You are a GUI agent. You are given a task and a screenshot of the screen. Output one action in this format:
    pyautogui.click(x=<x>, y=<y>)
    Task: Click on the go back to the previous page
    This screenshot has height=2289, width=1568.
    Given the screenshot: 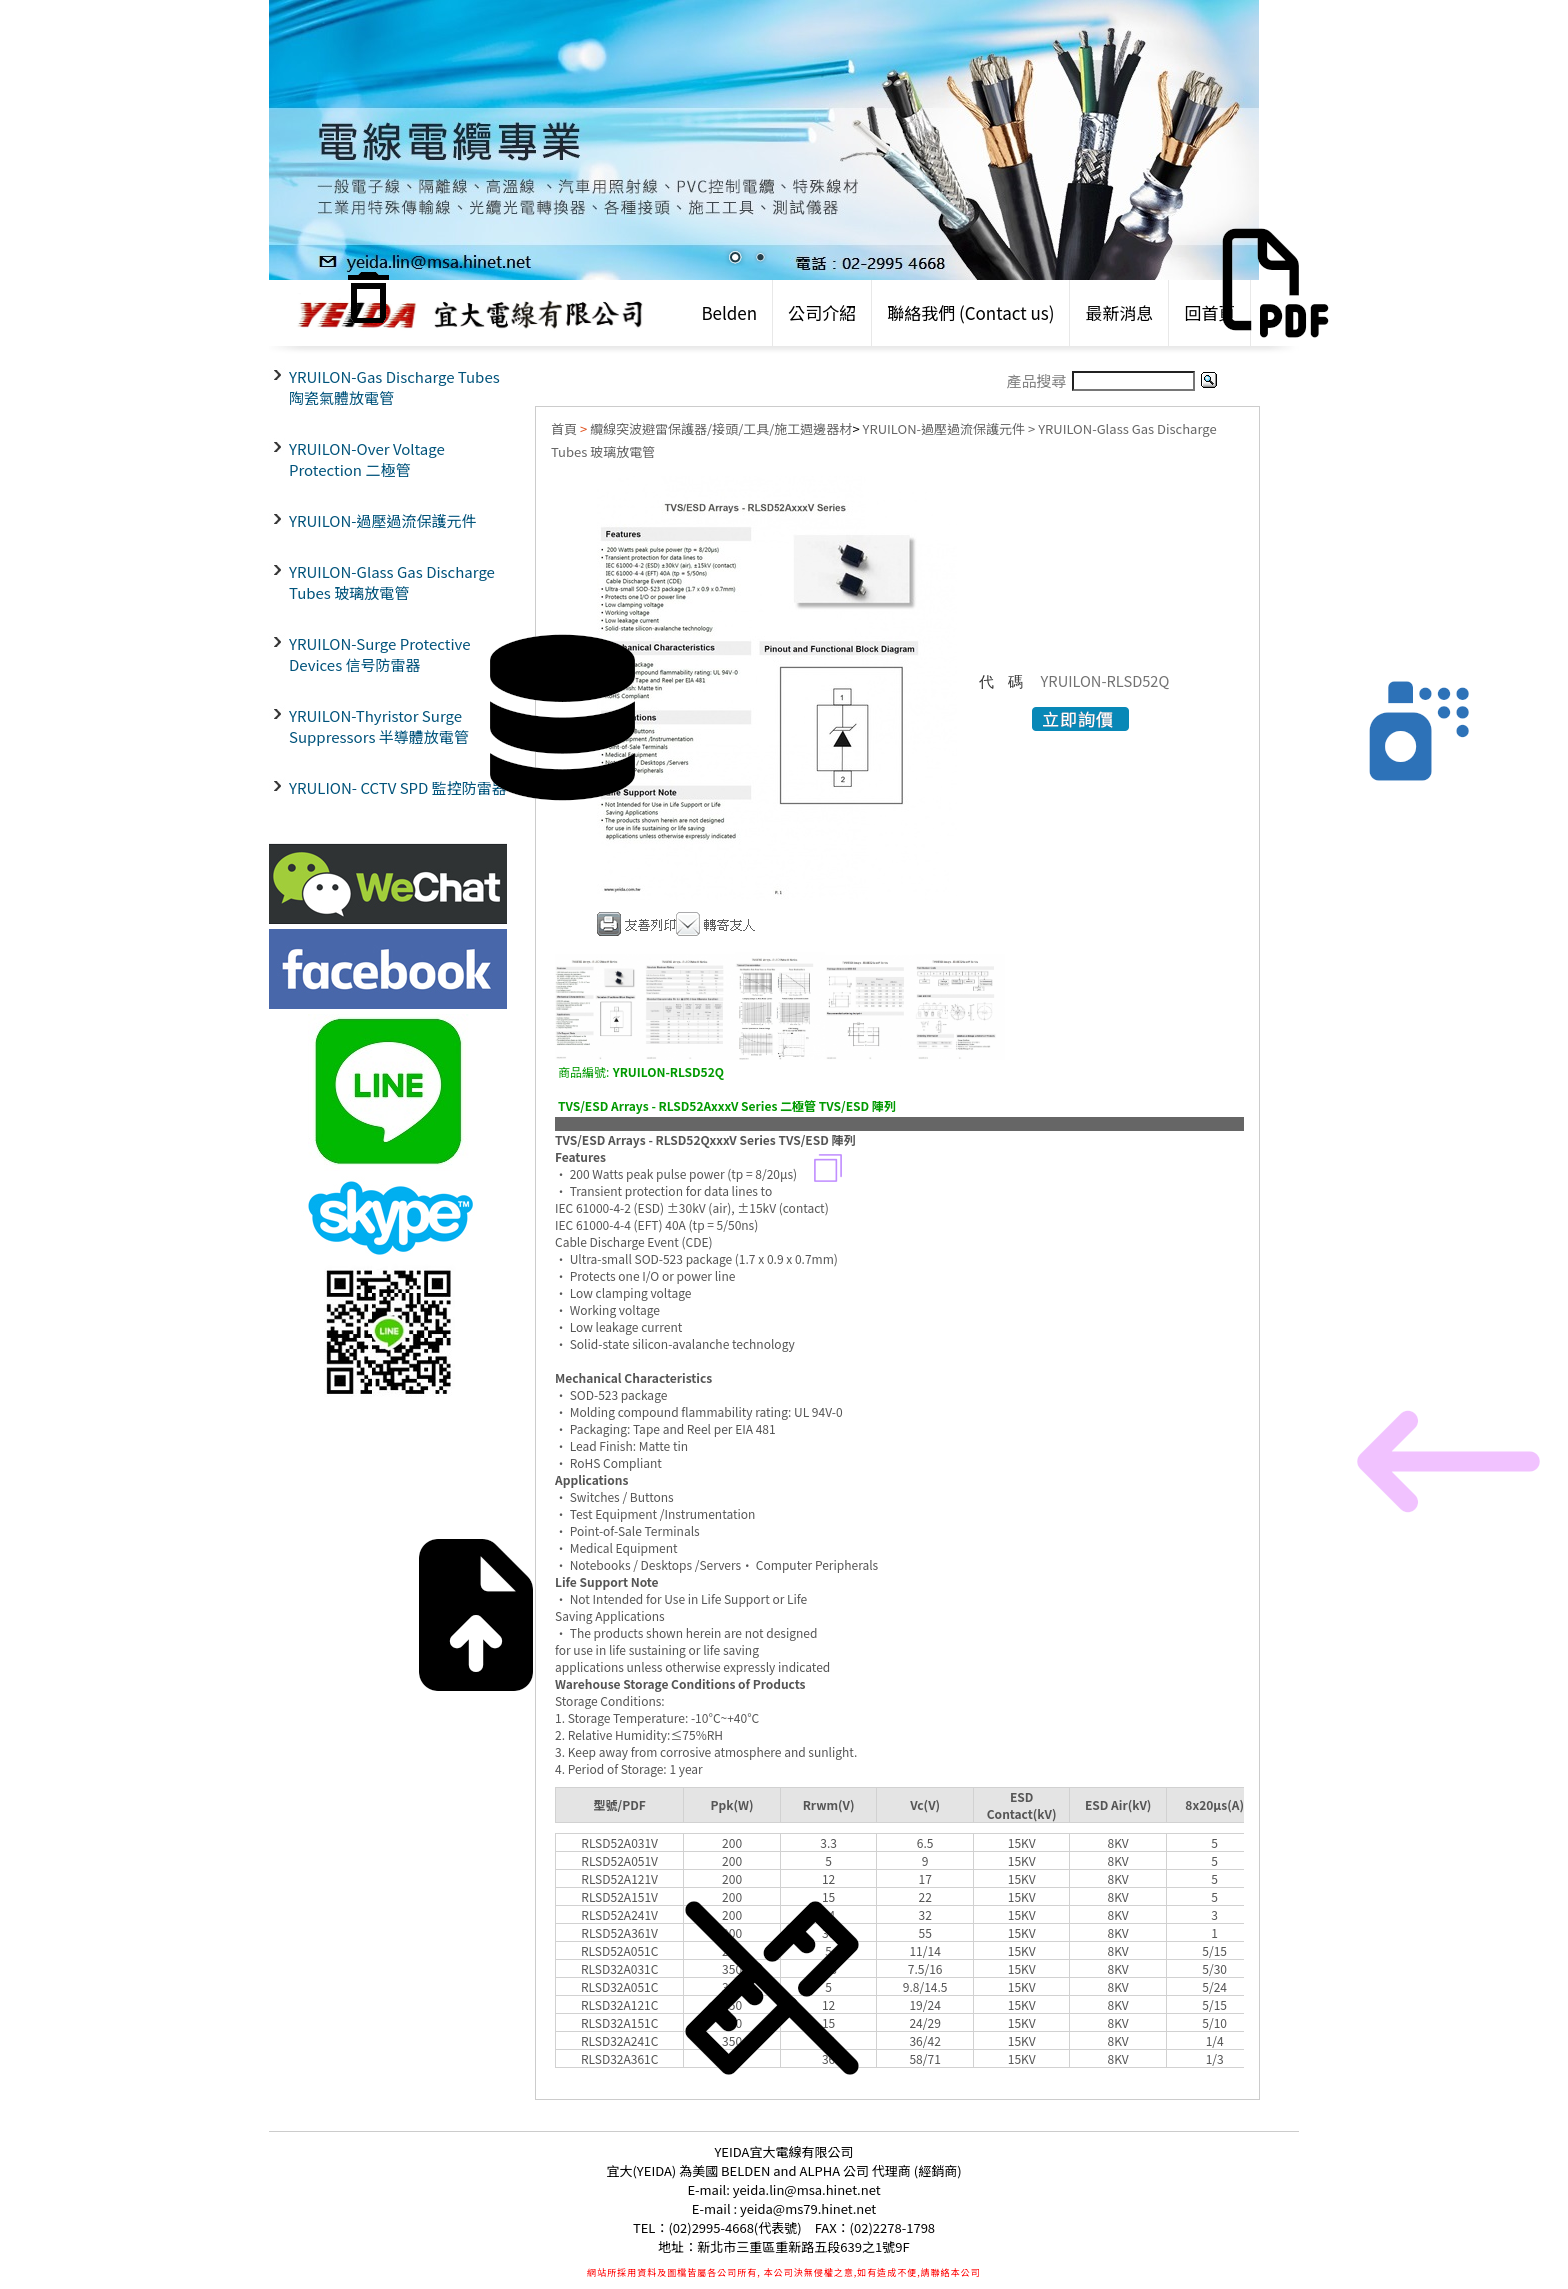 What is the action you would take?
    pyautogui.click(x=1448, y=1461)
    